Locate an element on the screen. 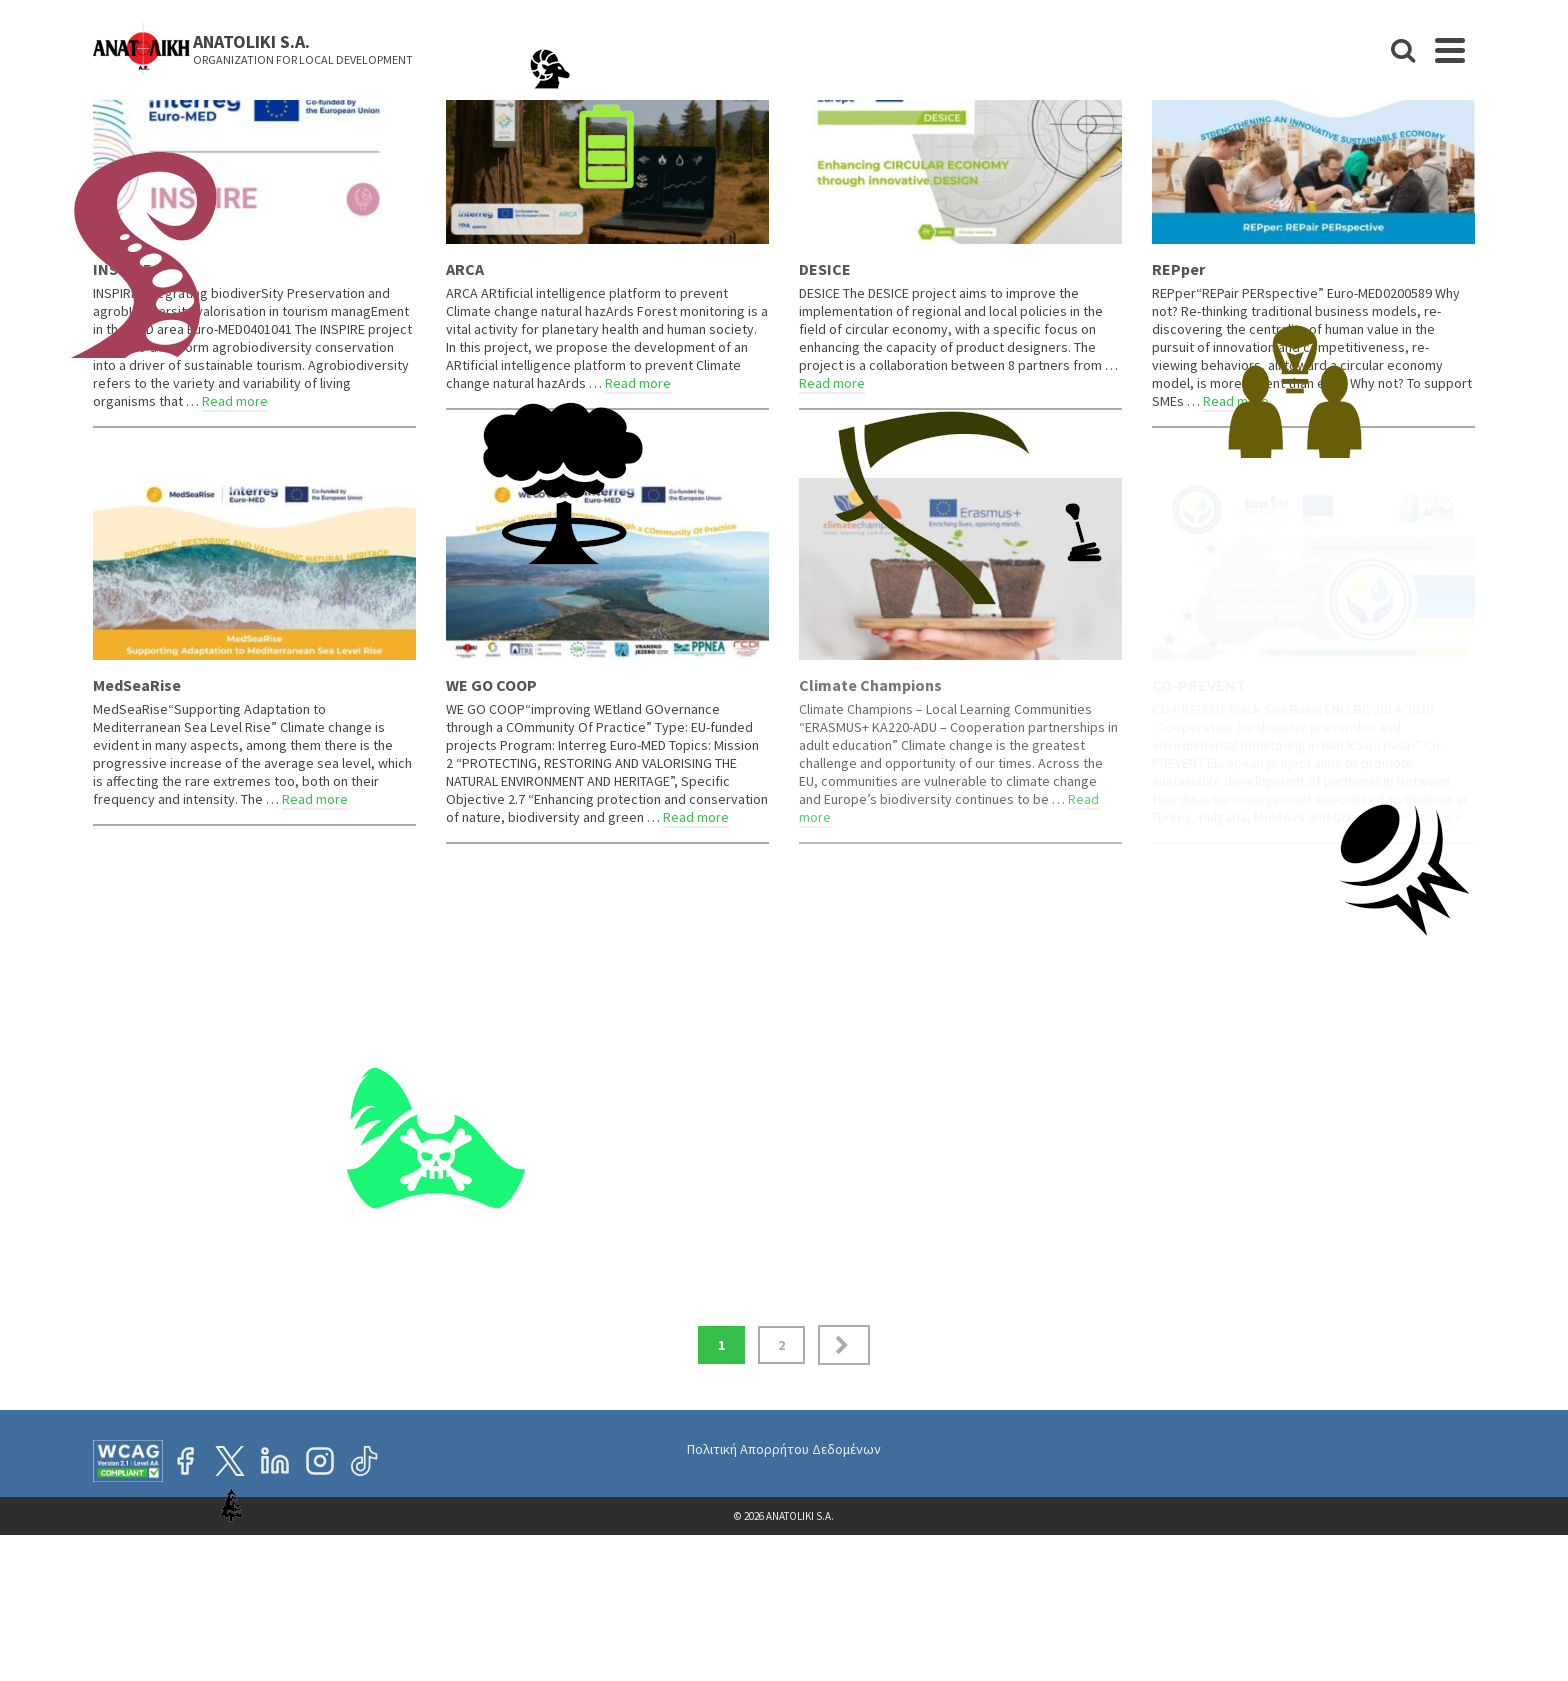  select pirate character or theme is located at coordinates (436, 1138).